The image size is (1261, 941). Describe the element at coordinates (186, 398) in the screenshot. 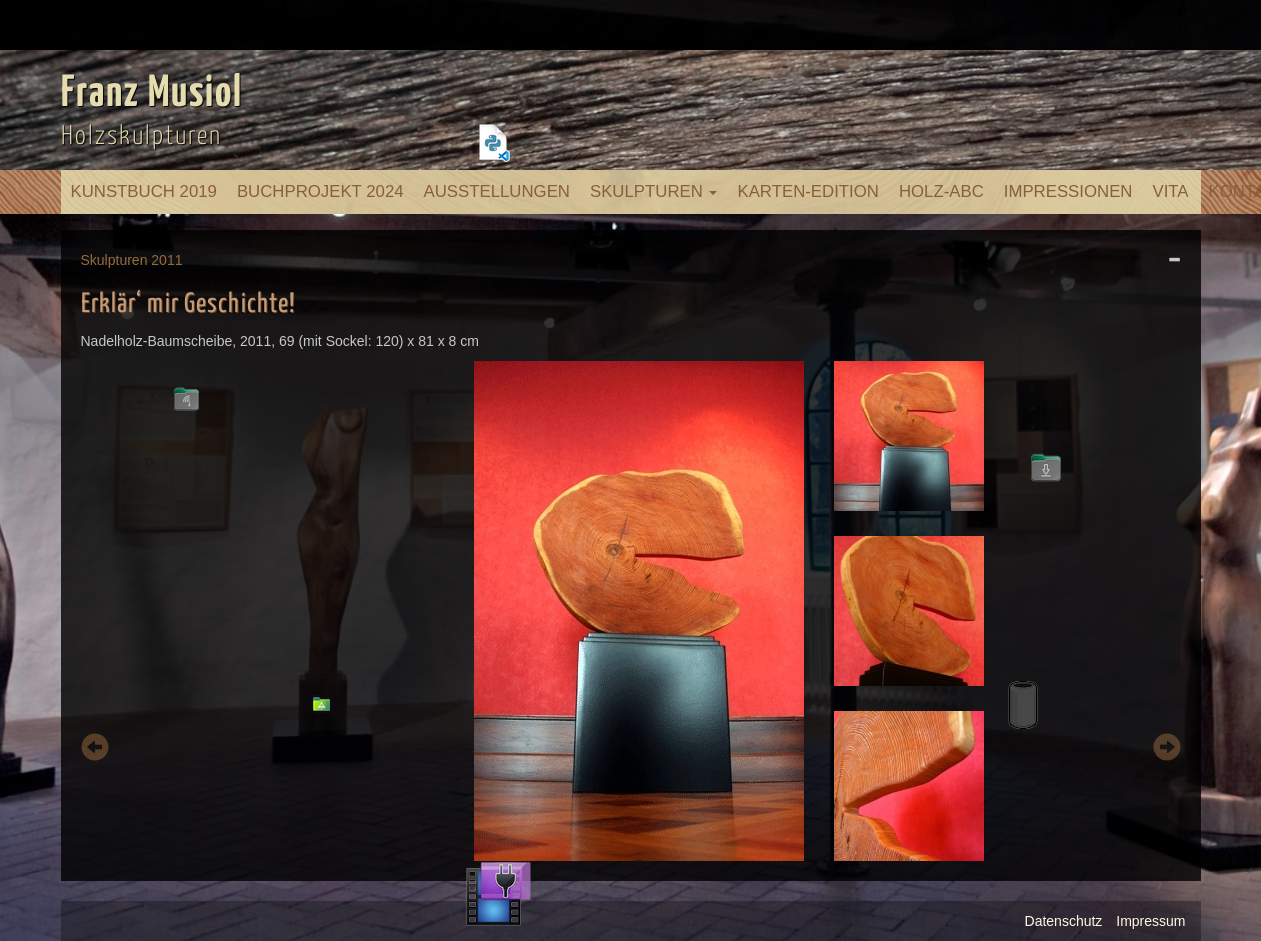

I see `open insync cloud sync folder` at that location.